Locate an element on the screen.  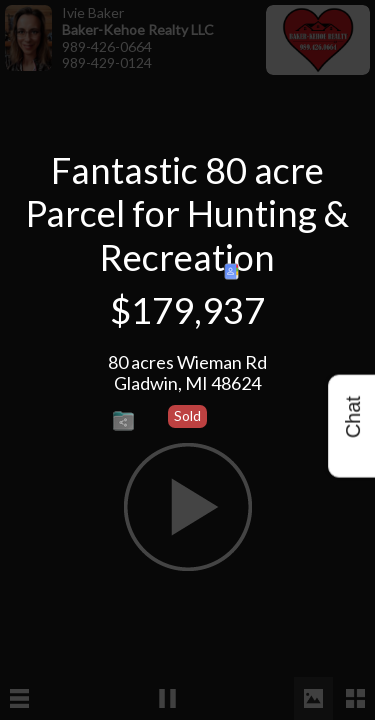
access your public shared folder is located at coordinates (123, 420).